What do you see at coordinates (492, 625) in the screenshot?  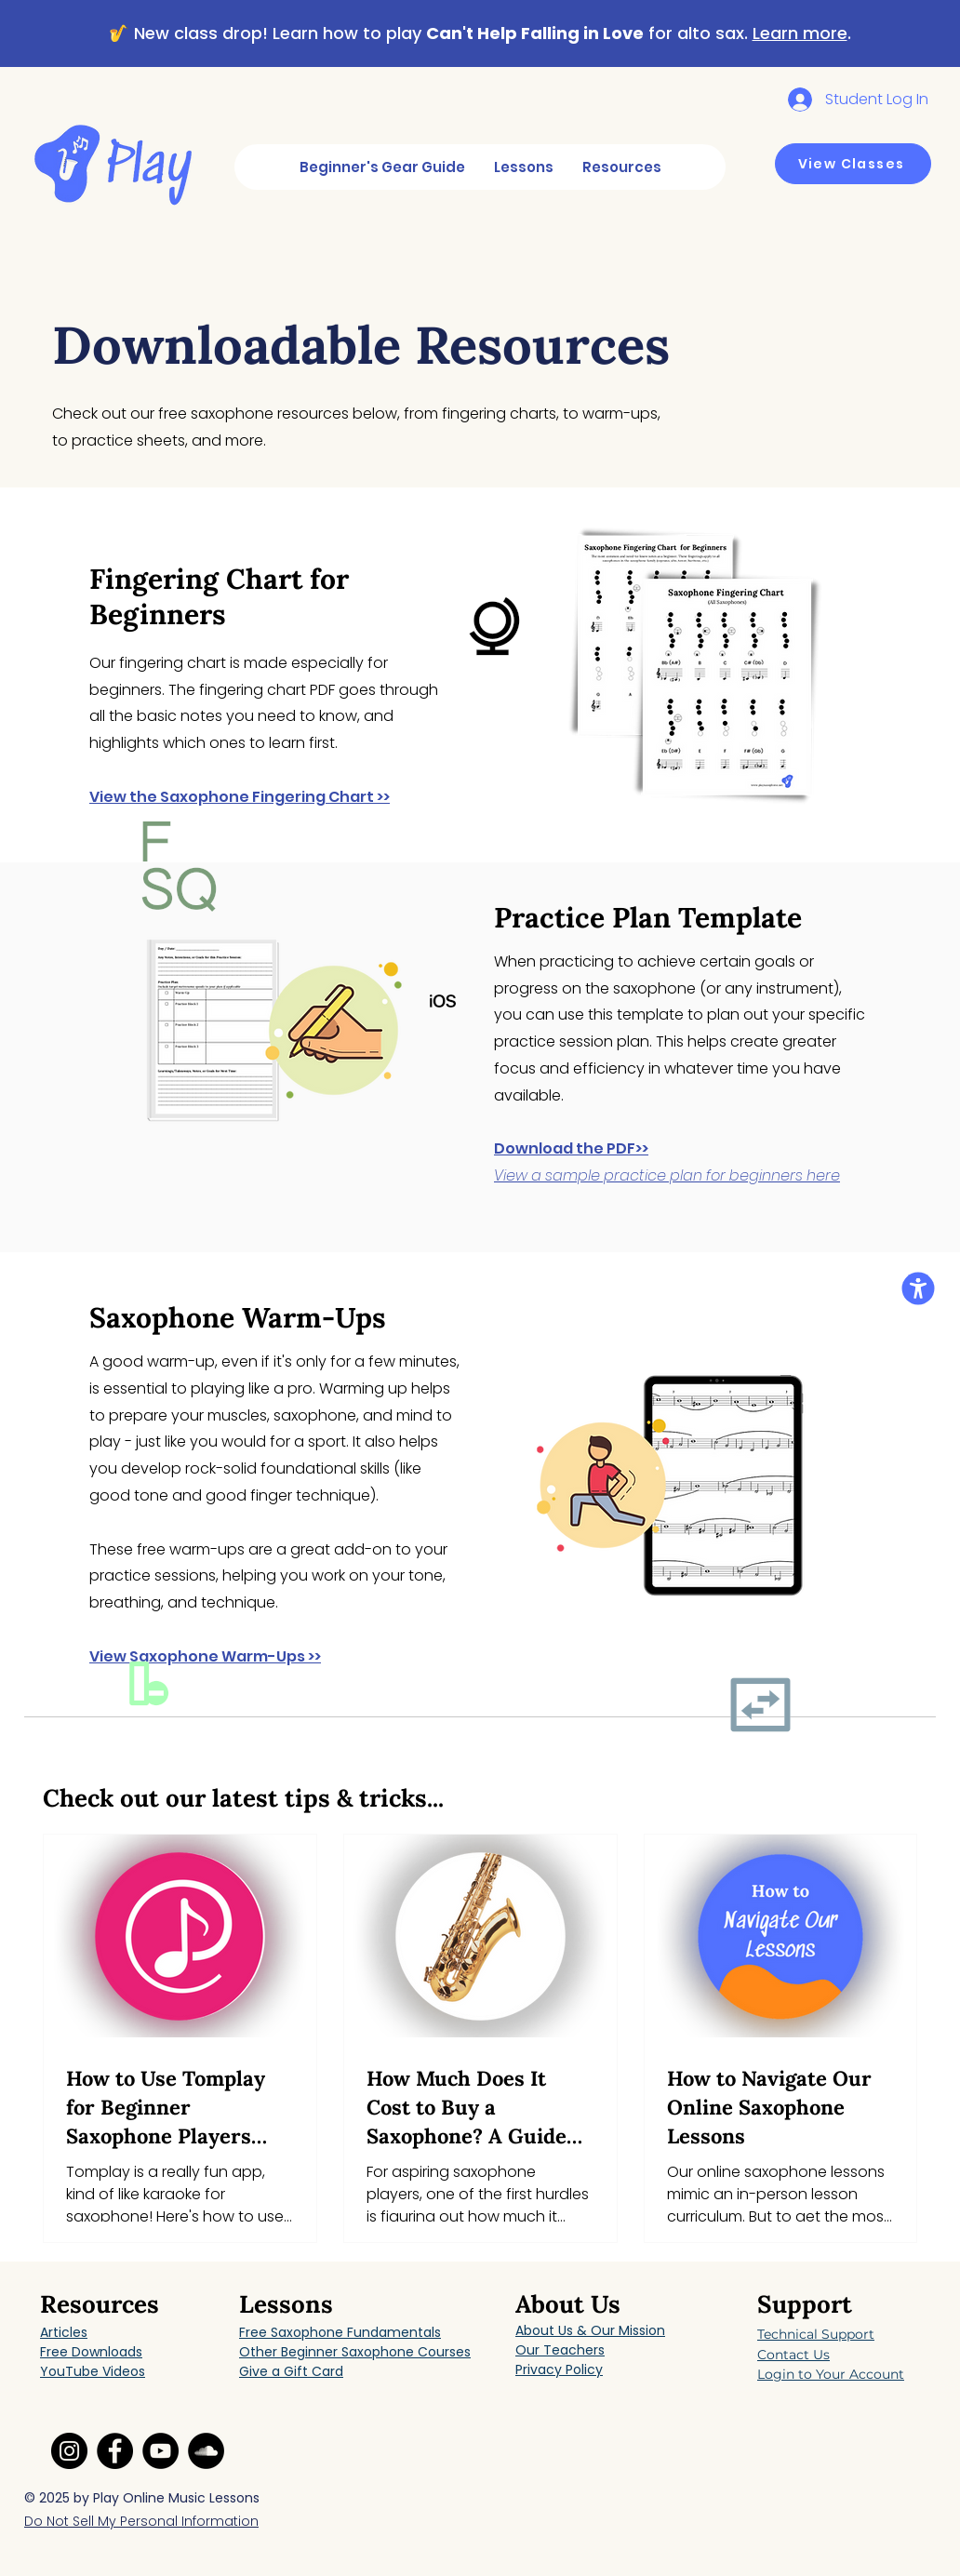 I see `view global or worldwide settings` at bounding box center [492, 625].